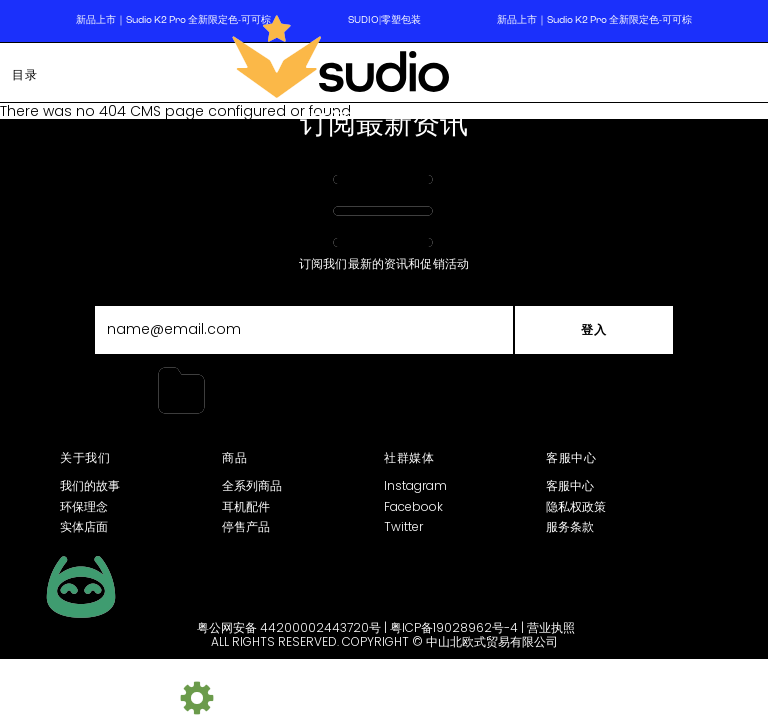 This screenshot has height=720, width=768. Describe the element at coordinates (197, 698) in the screenshot. I see `open settings menu` at that location.